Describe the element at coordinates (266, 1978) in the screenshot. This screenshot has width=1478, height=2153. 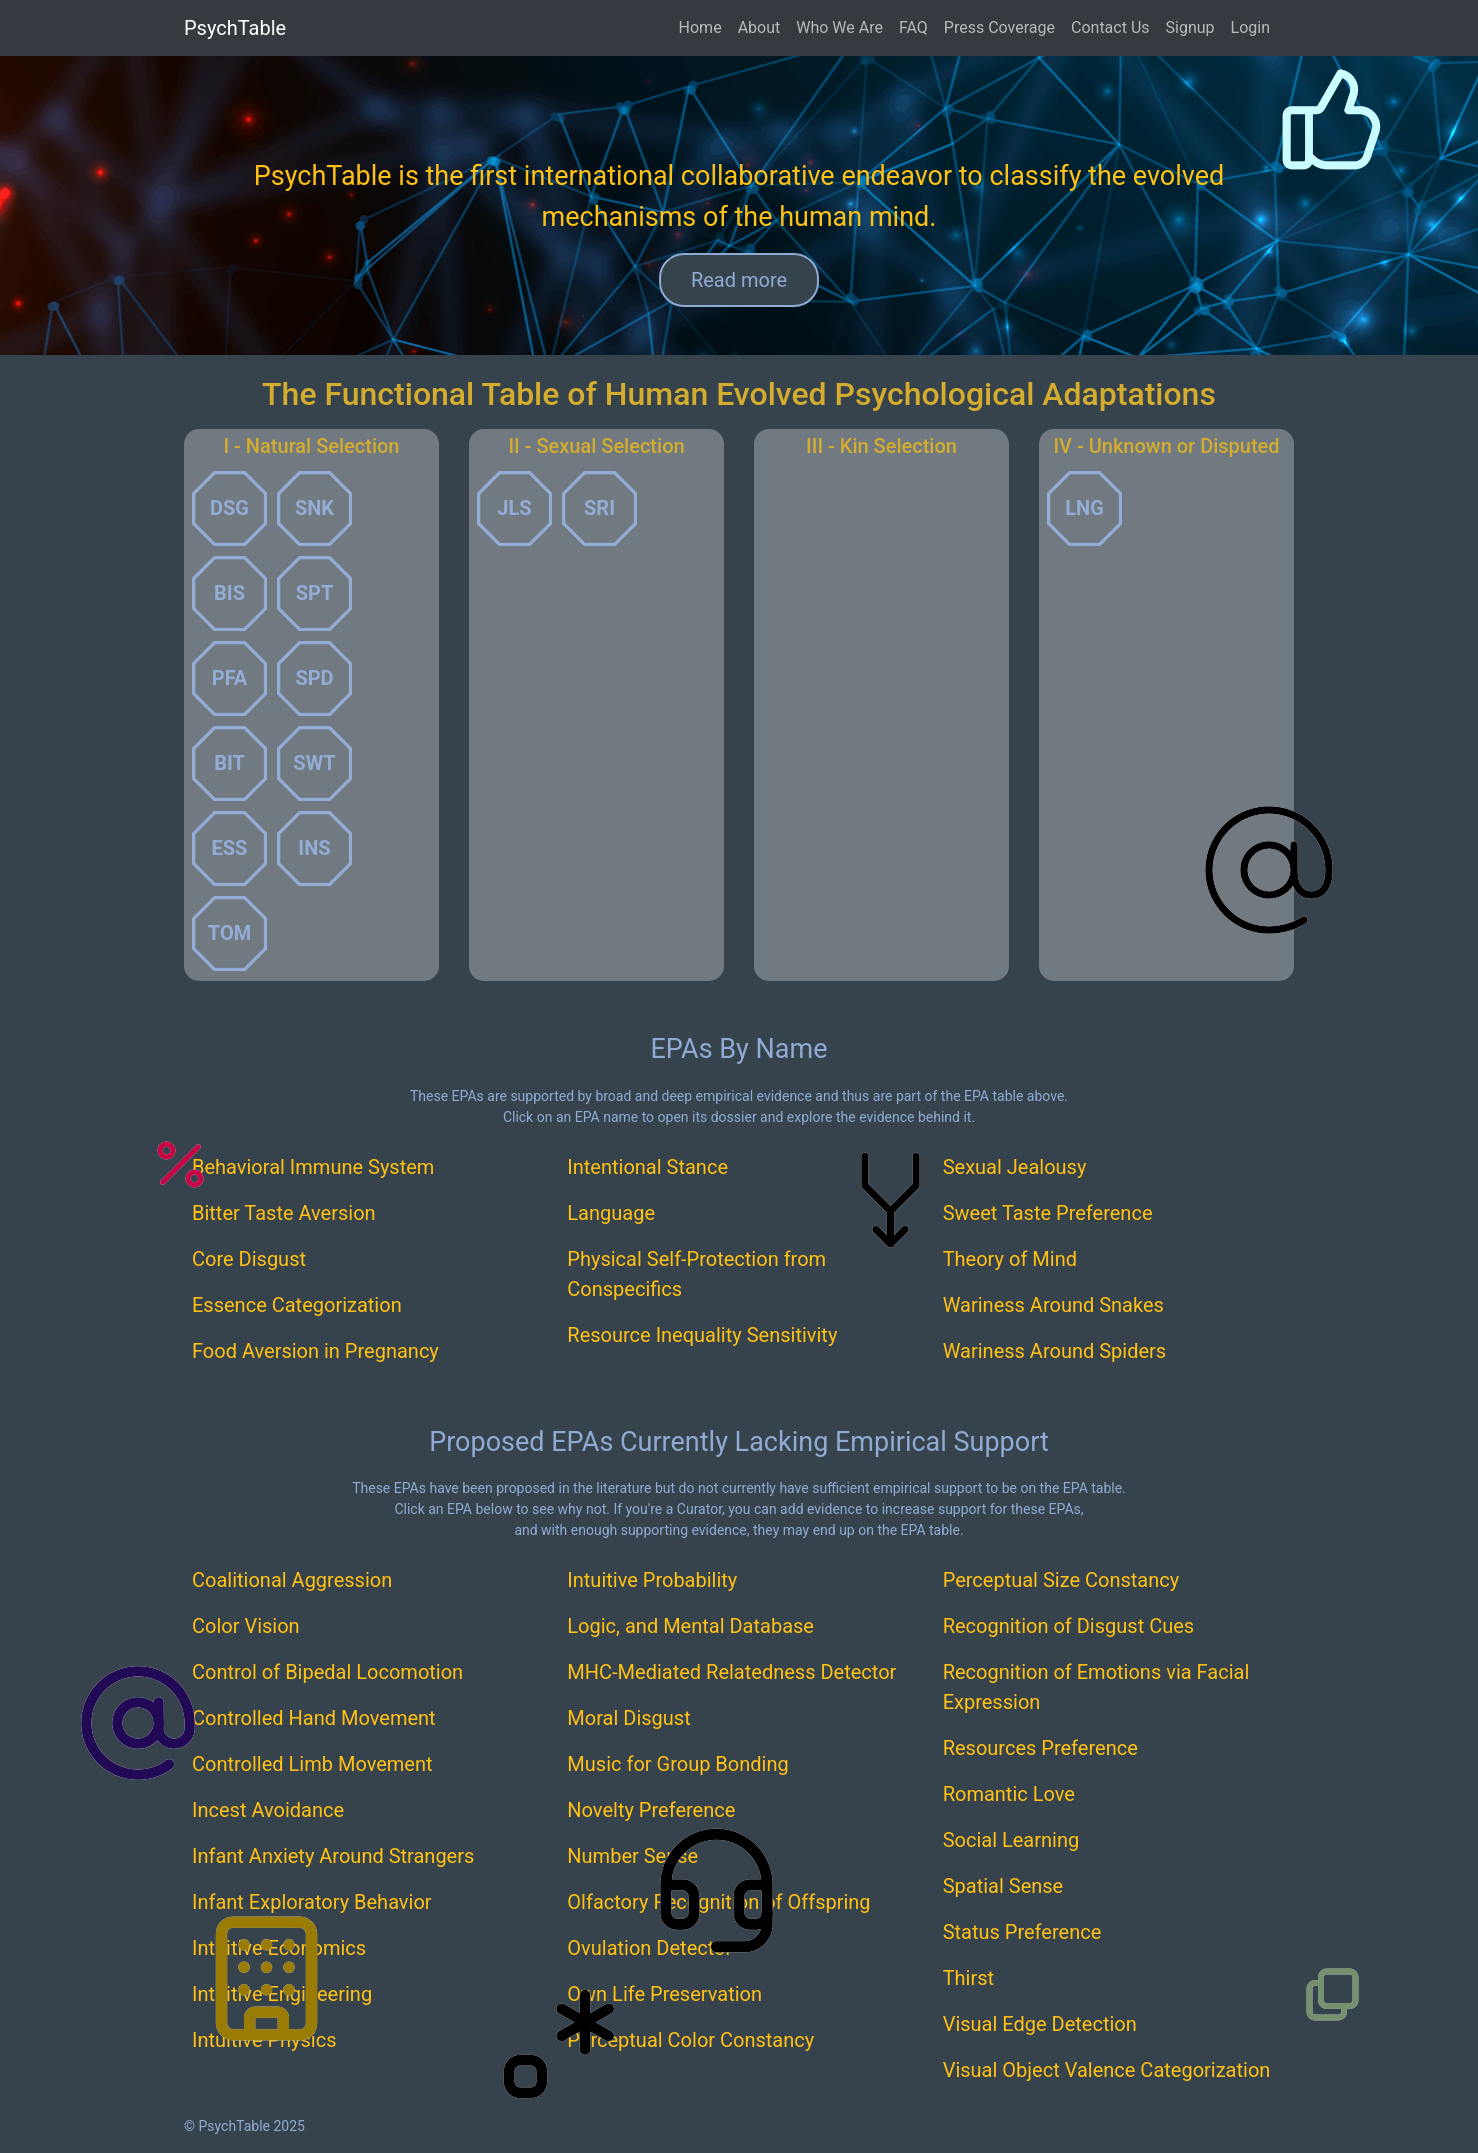
I see `view office or business location` at that location.